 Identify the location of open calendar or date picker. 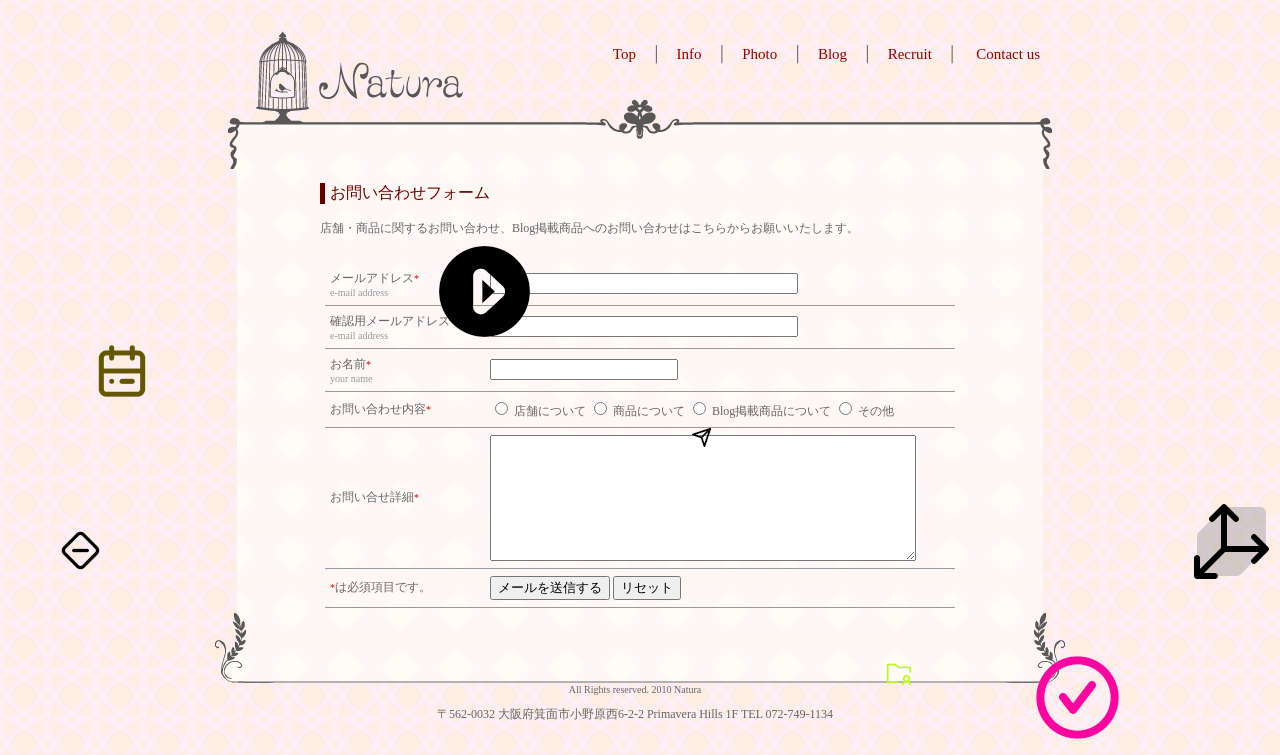
(122, 371).